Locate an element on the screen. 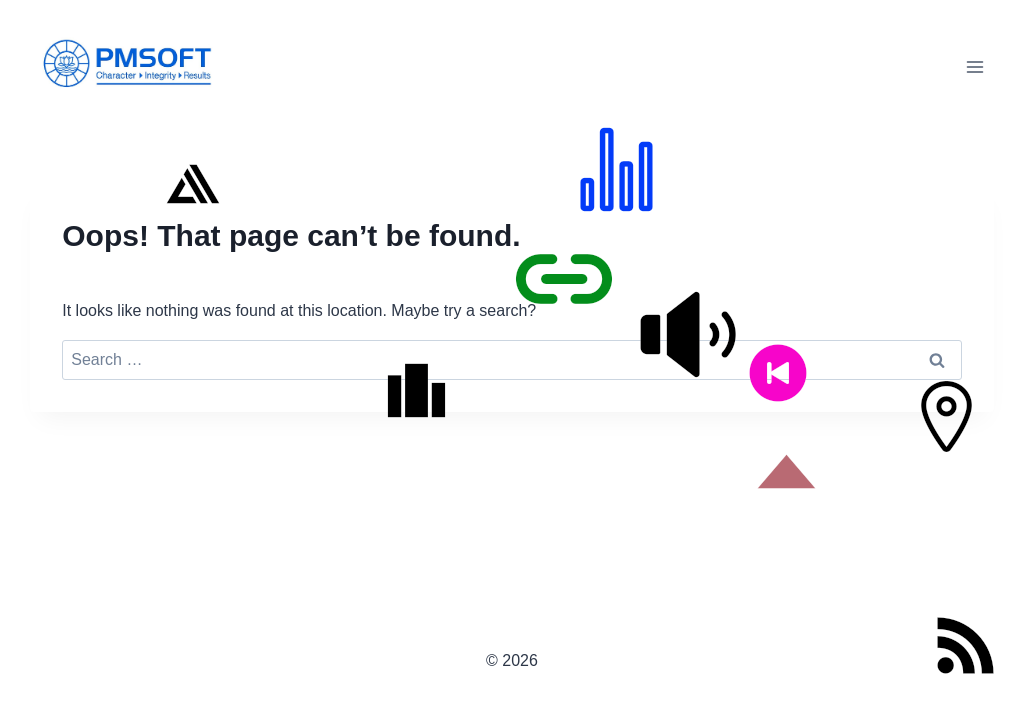 The height and width of the screenshot is (720, 1024). view current location on map is located at coordinates (946, 416).